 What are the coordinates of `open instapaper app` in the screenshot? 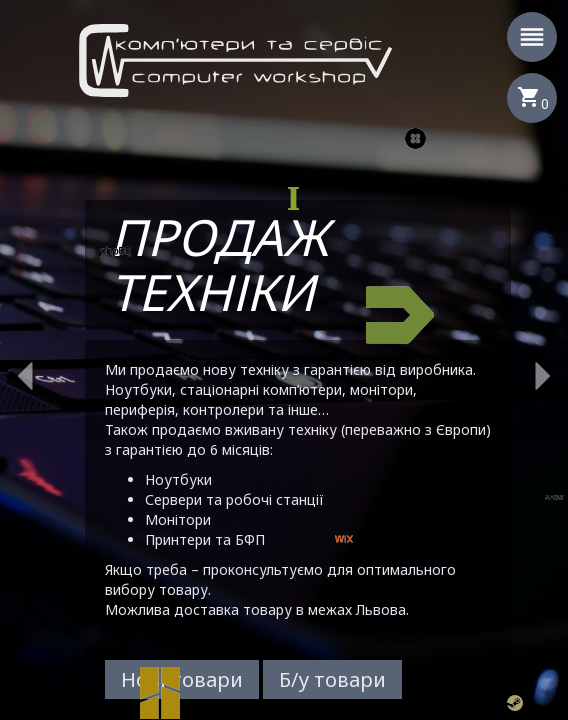 It's located at (293, 198).